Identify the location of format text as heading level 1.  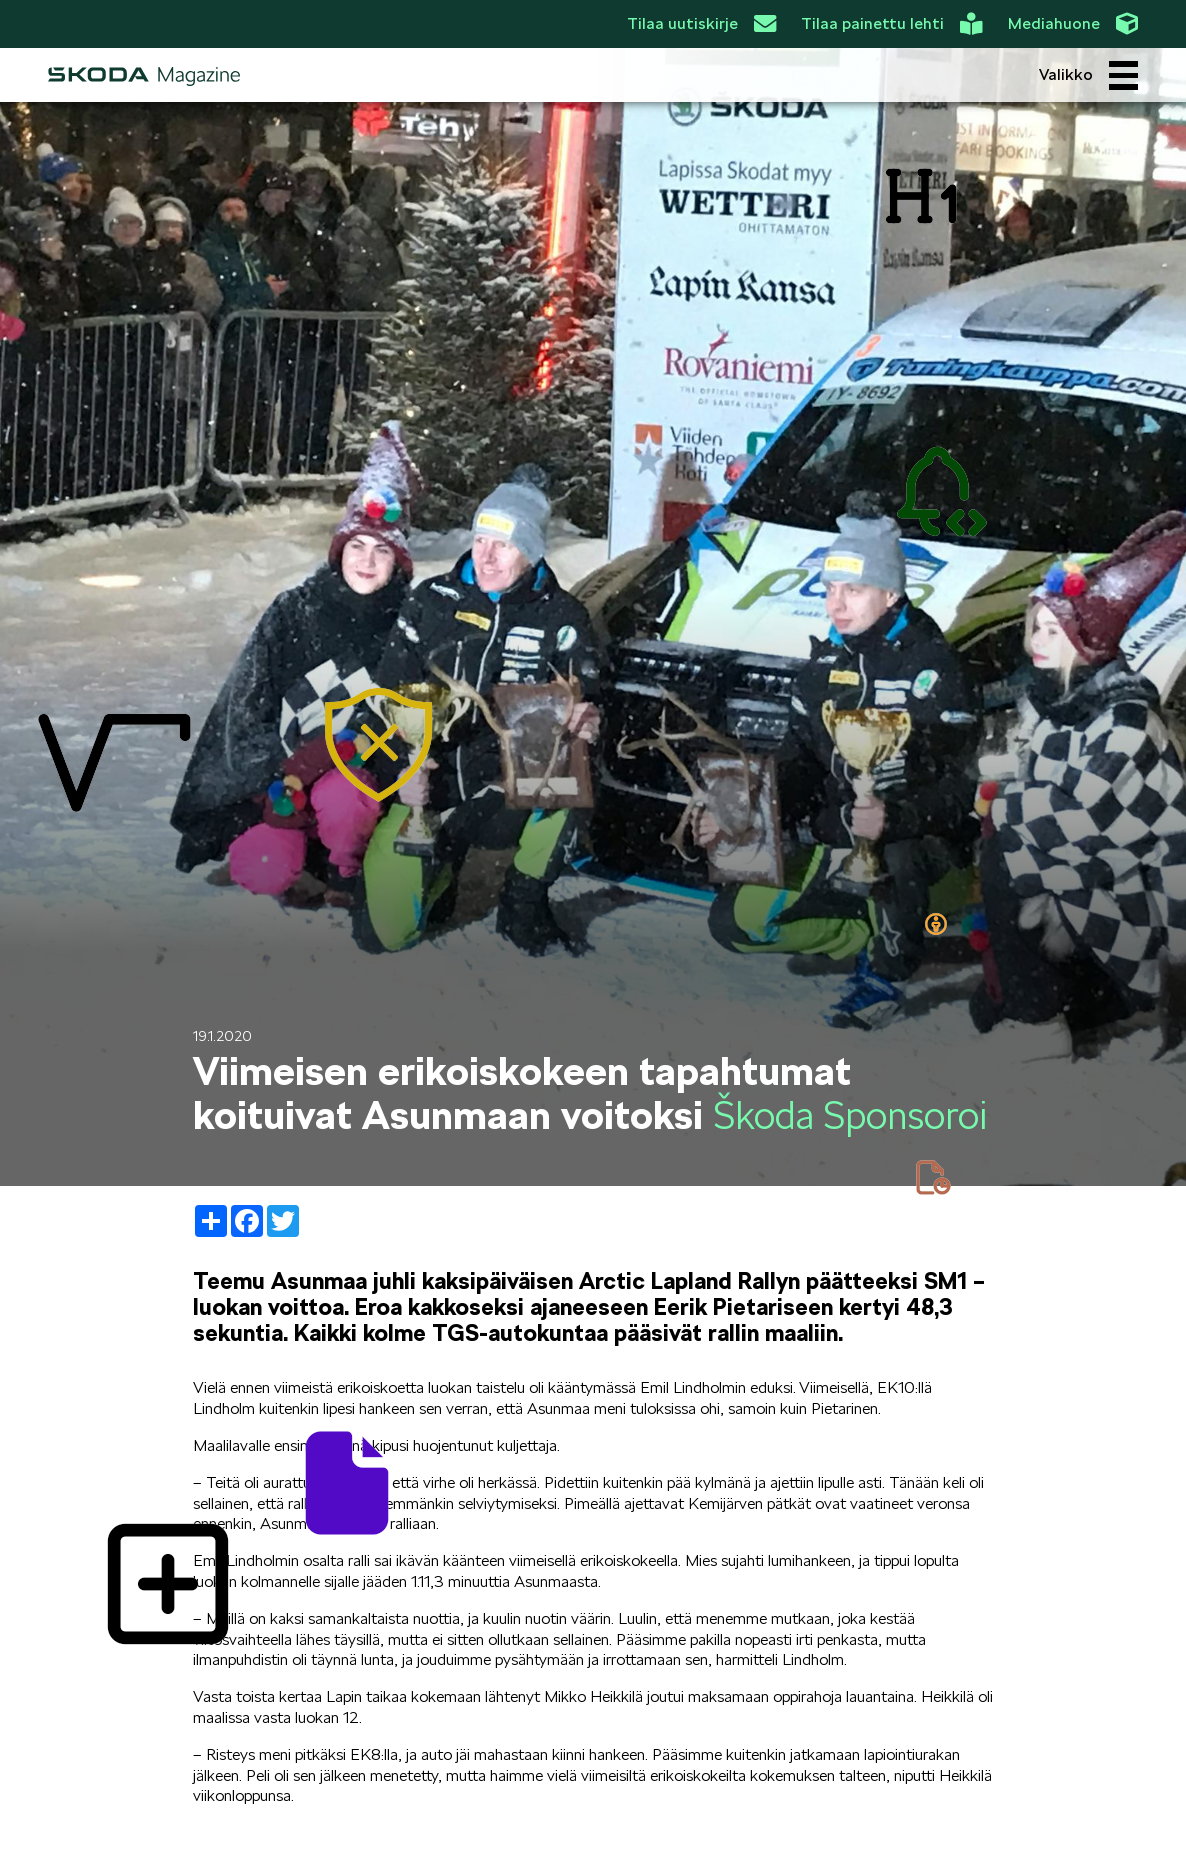
(925, 196).